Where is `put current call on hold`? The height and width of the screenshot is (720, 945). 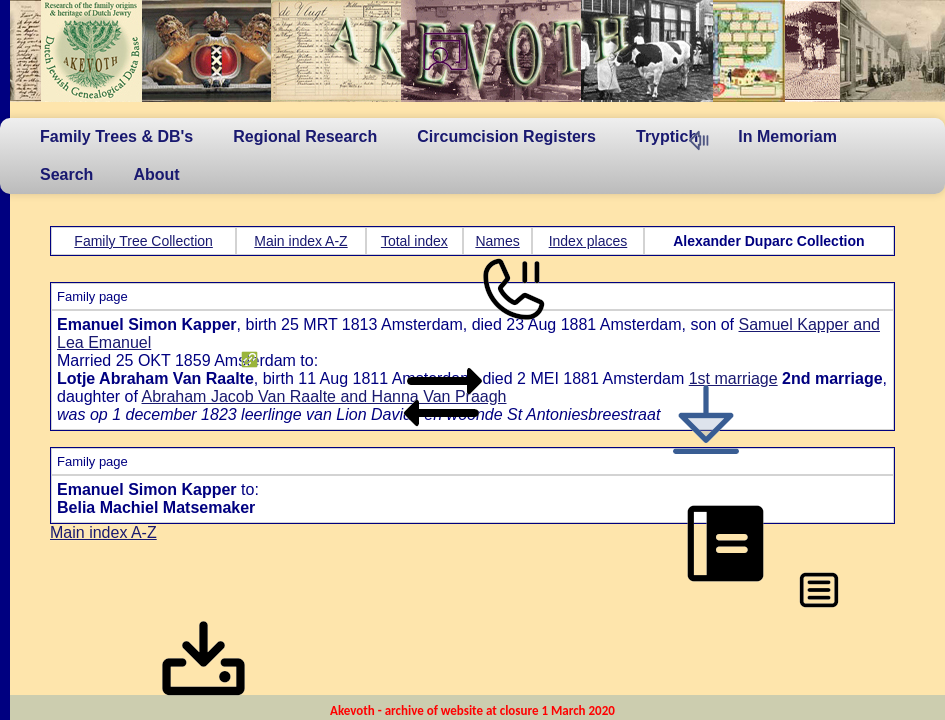 put current call on hold is located at coordinates (515, 288).